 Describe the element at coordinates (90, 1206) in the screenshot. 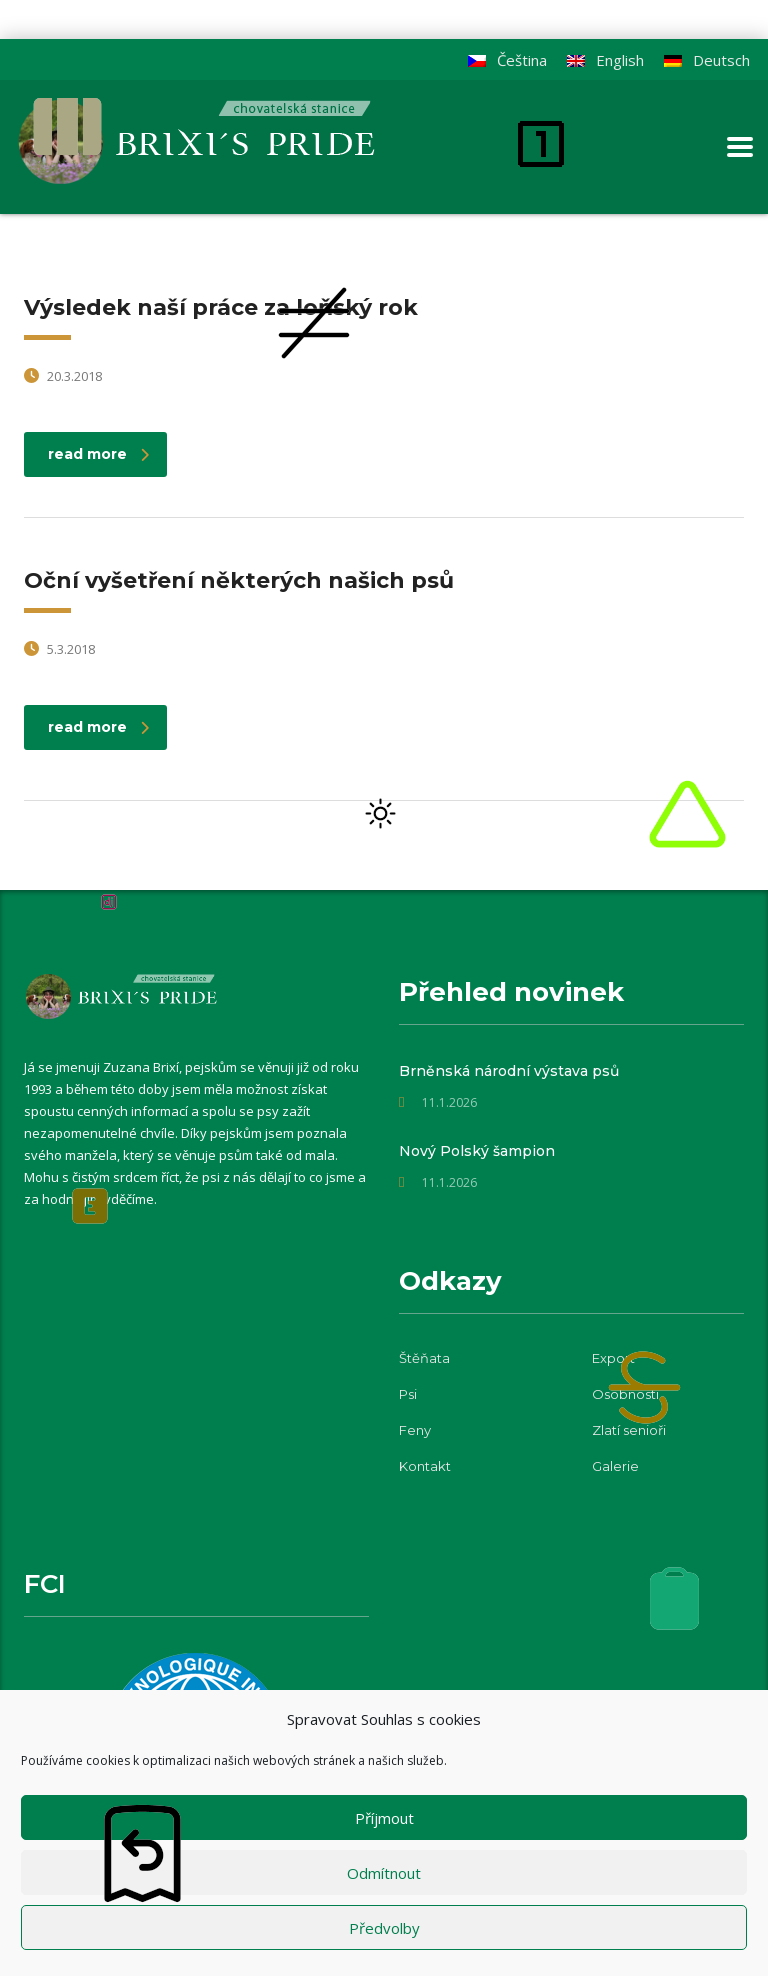

I see `indicates an "E" rating or classification` at that location.